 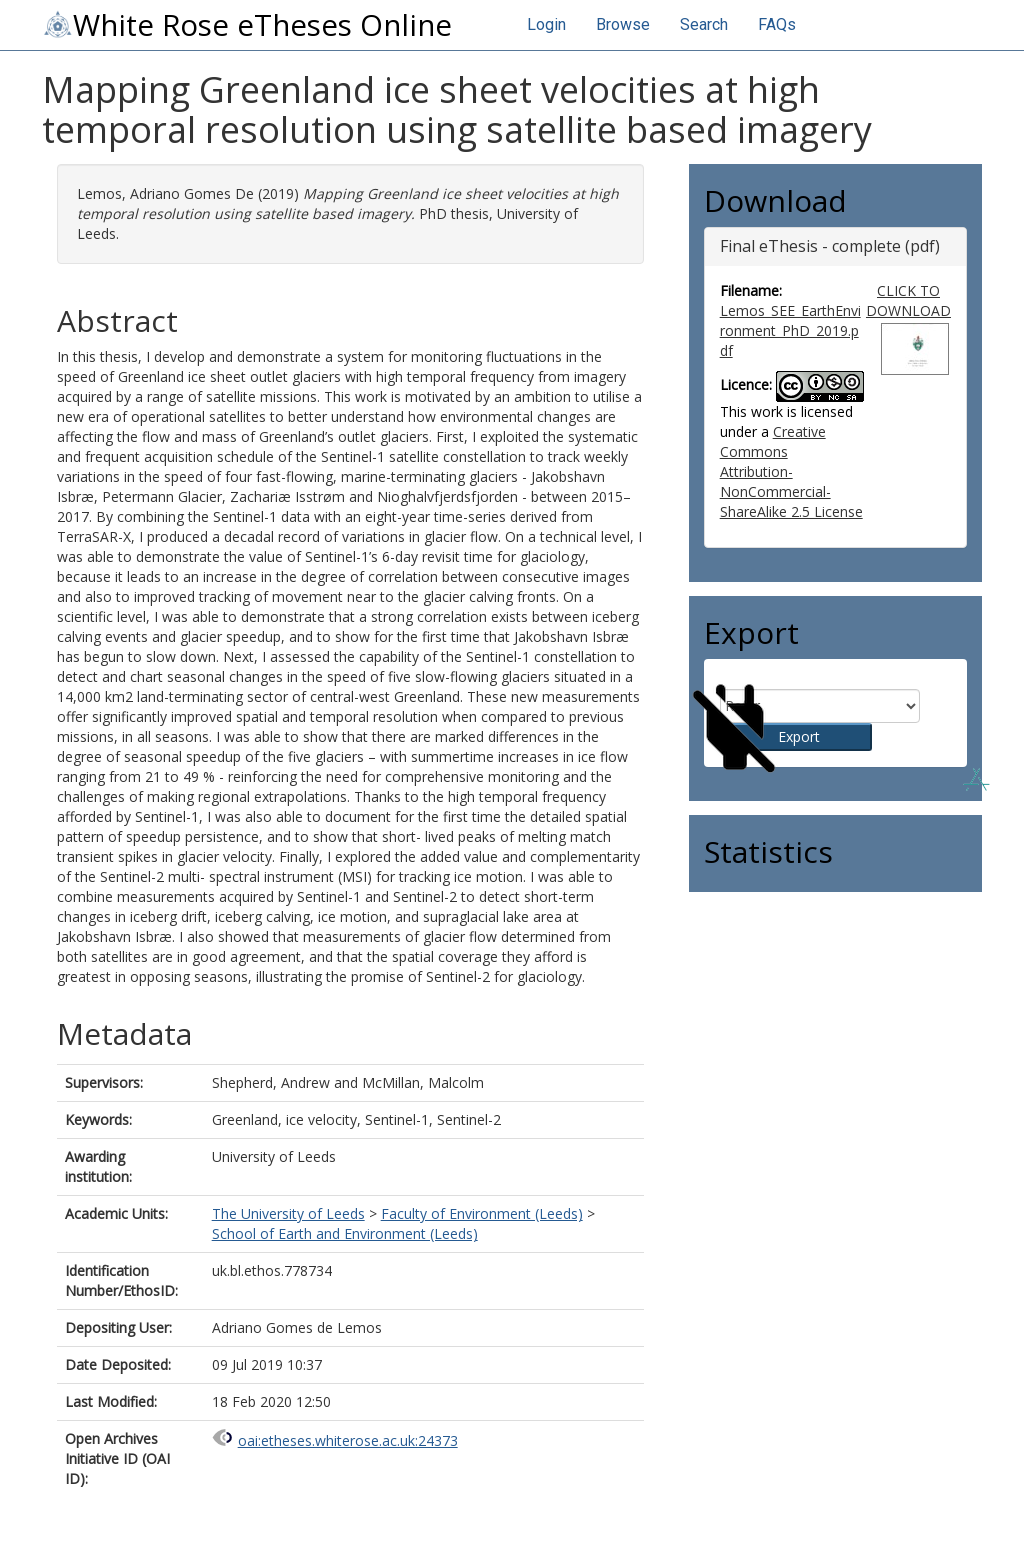 What do you see at coordinates (735, 727) in the screenshot?
I see `power or charging is disabled` at bounding box center [735, 727].